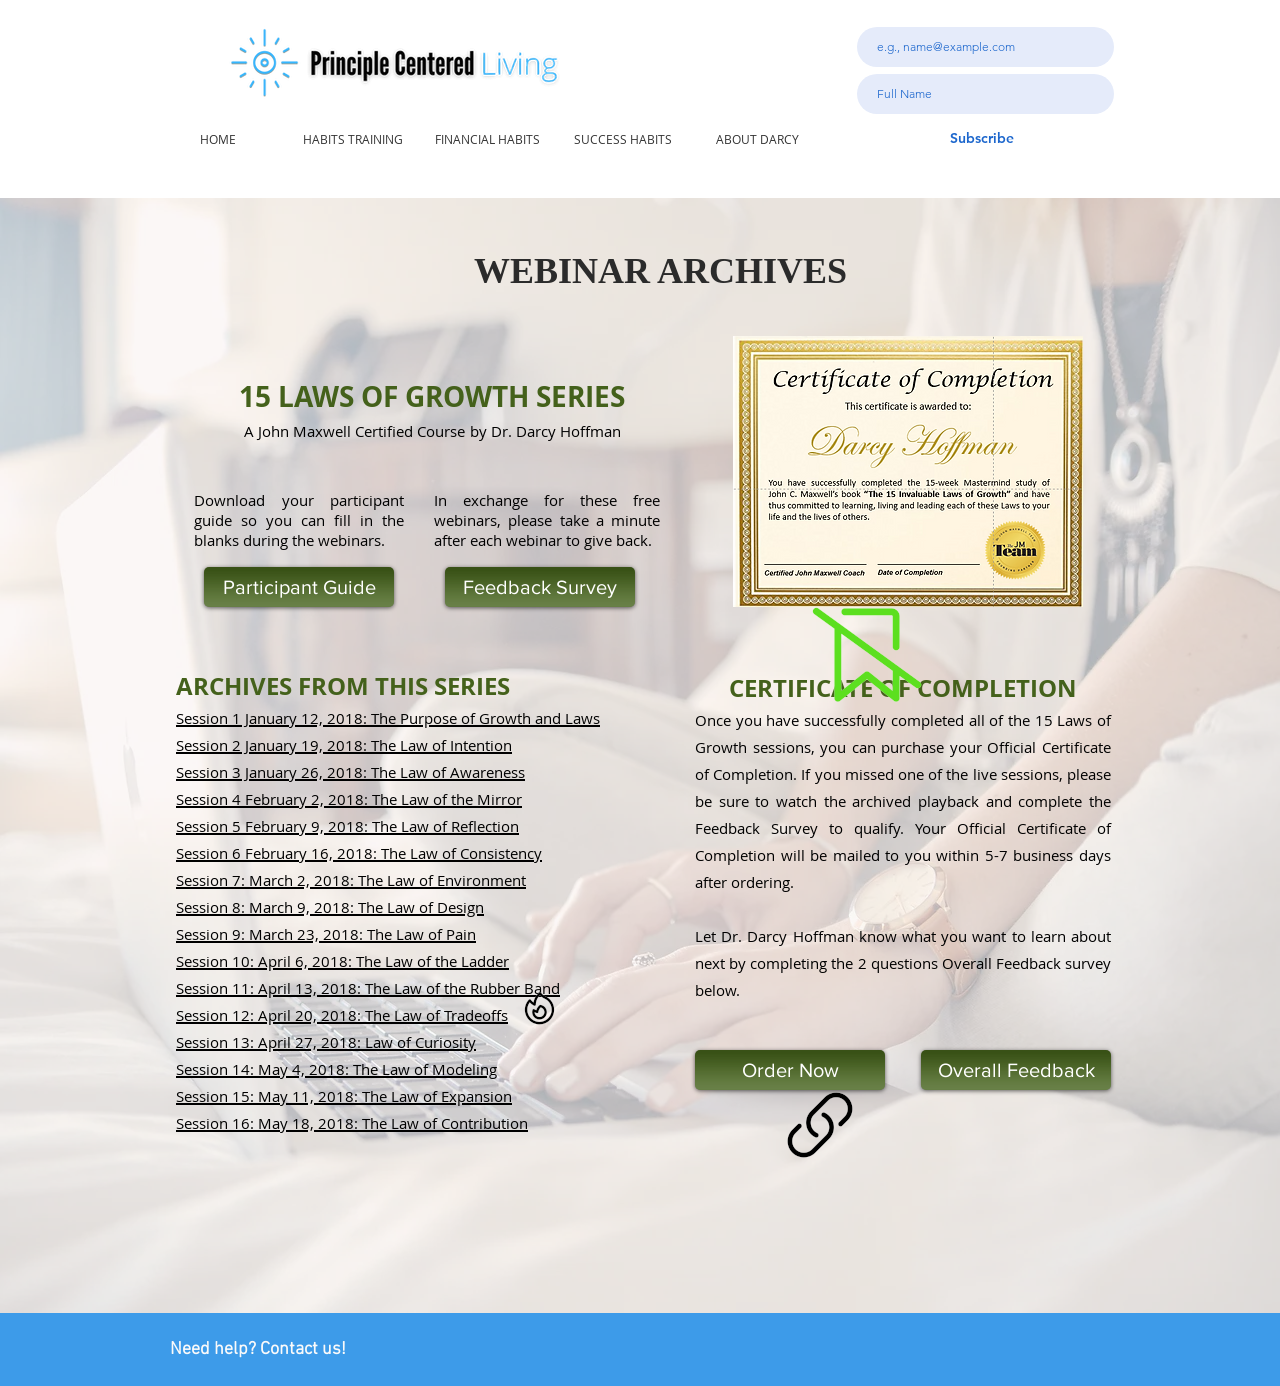  Describe the element at coordinates (539, 1008) in the screenshot. I see `indicates trending or popular content` at that location.